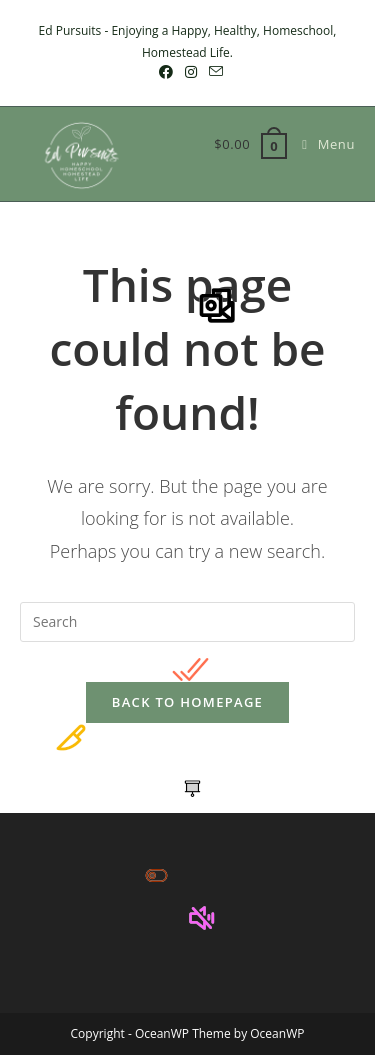  I want to click on access cutting or slicing tools, so click(71, 738).